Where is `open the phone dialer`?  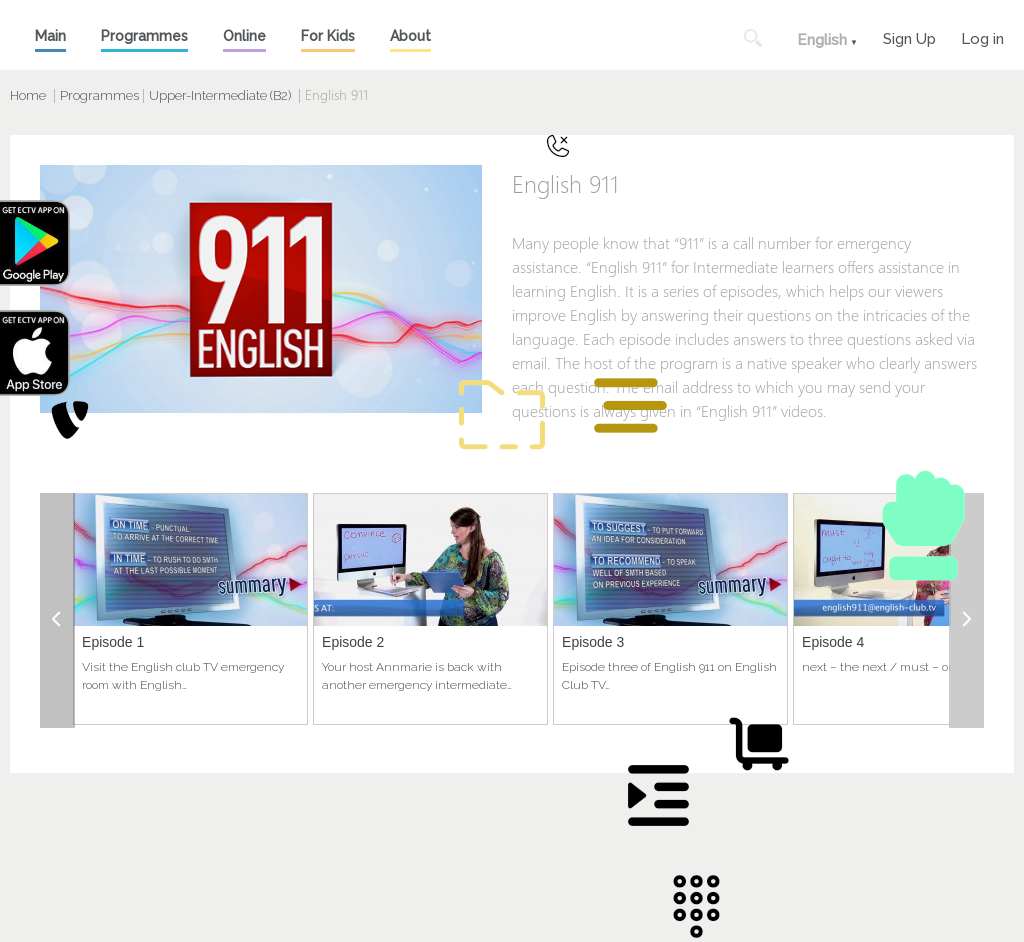 open the phone dialer is located at coordinates (696, 906).